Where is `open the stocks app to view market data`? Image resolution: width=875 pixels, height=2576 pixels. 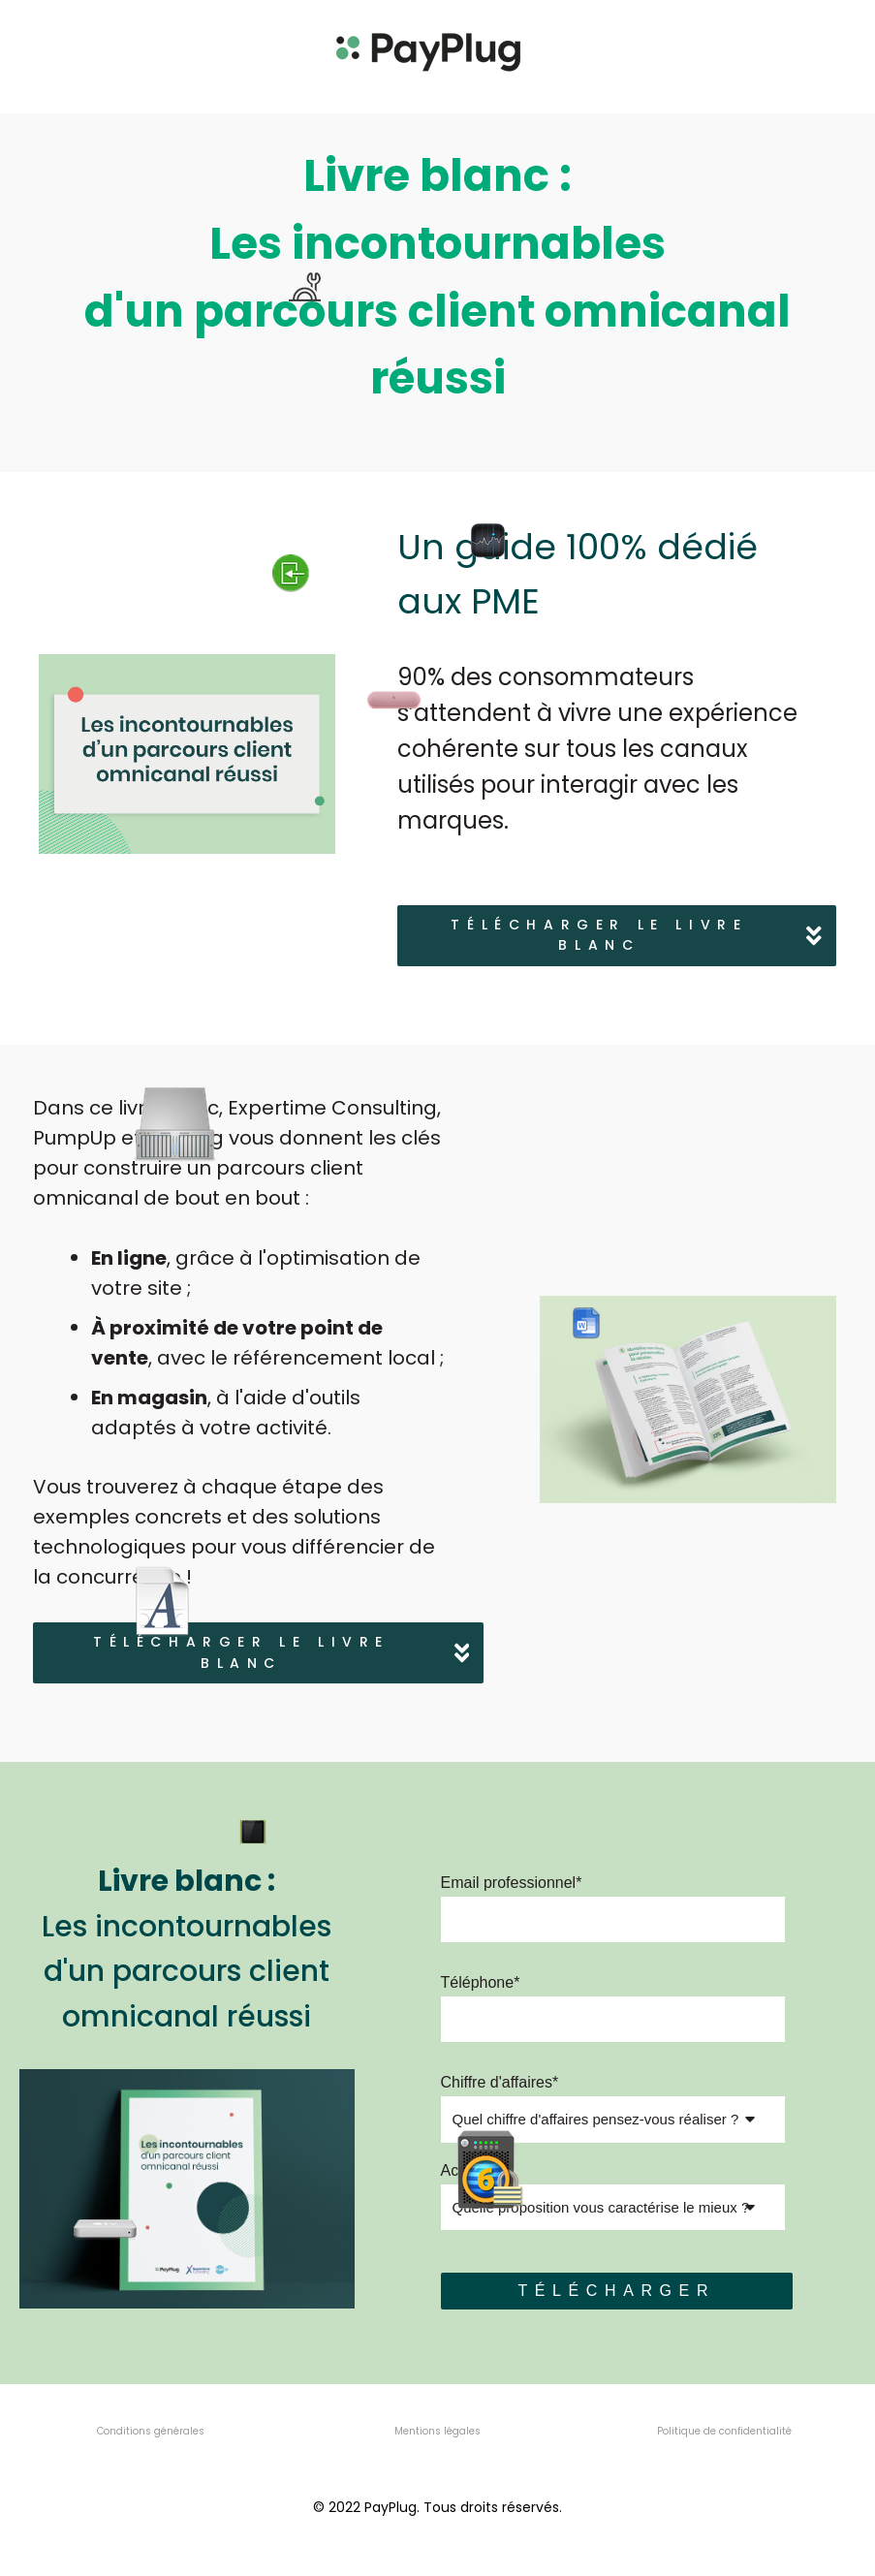
open the stocks app to view market data is located at coordinates (487, 540).